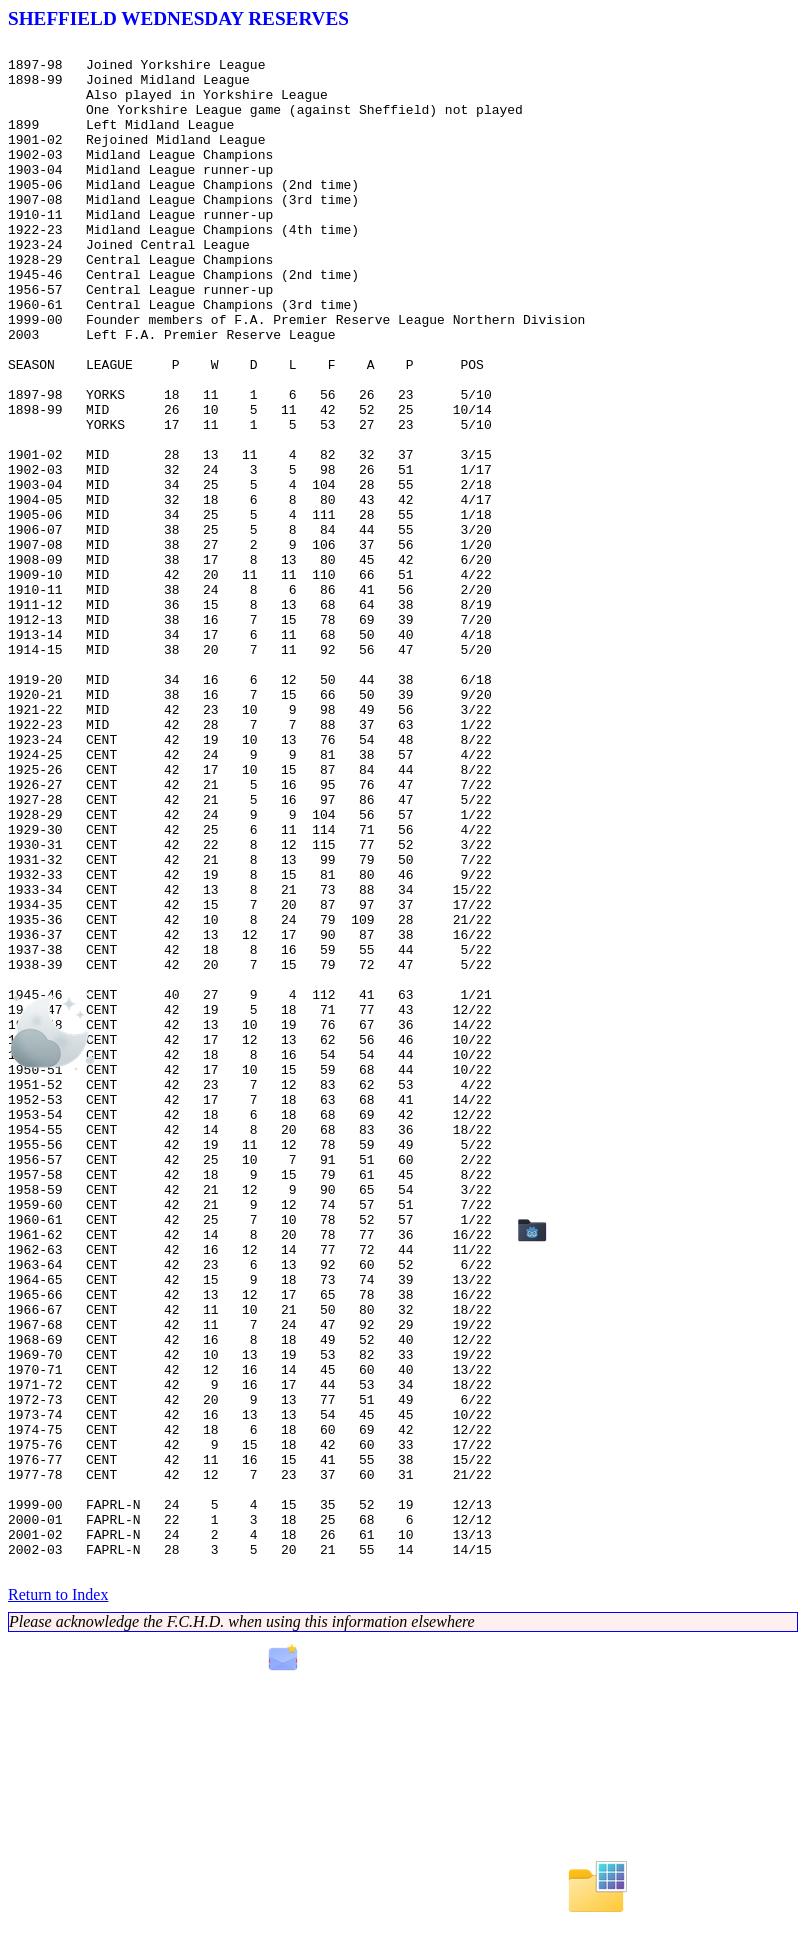 This screenshot has width=806, height=1946. Describe the element at coordinates (596, 1892) in the screenshot. I see `access folder settings and preferences` at that location.